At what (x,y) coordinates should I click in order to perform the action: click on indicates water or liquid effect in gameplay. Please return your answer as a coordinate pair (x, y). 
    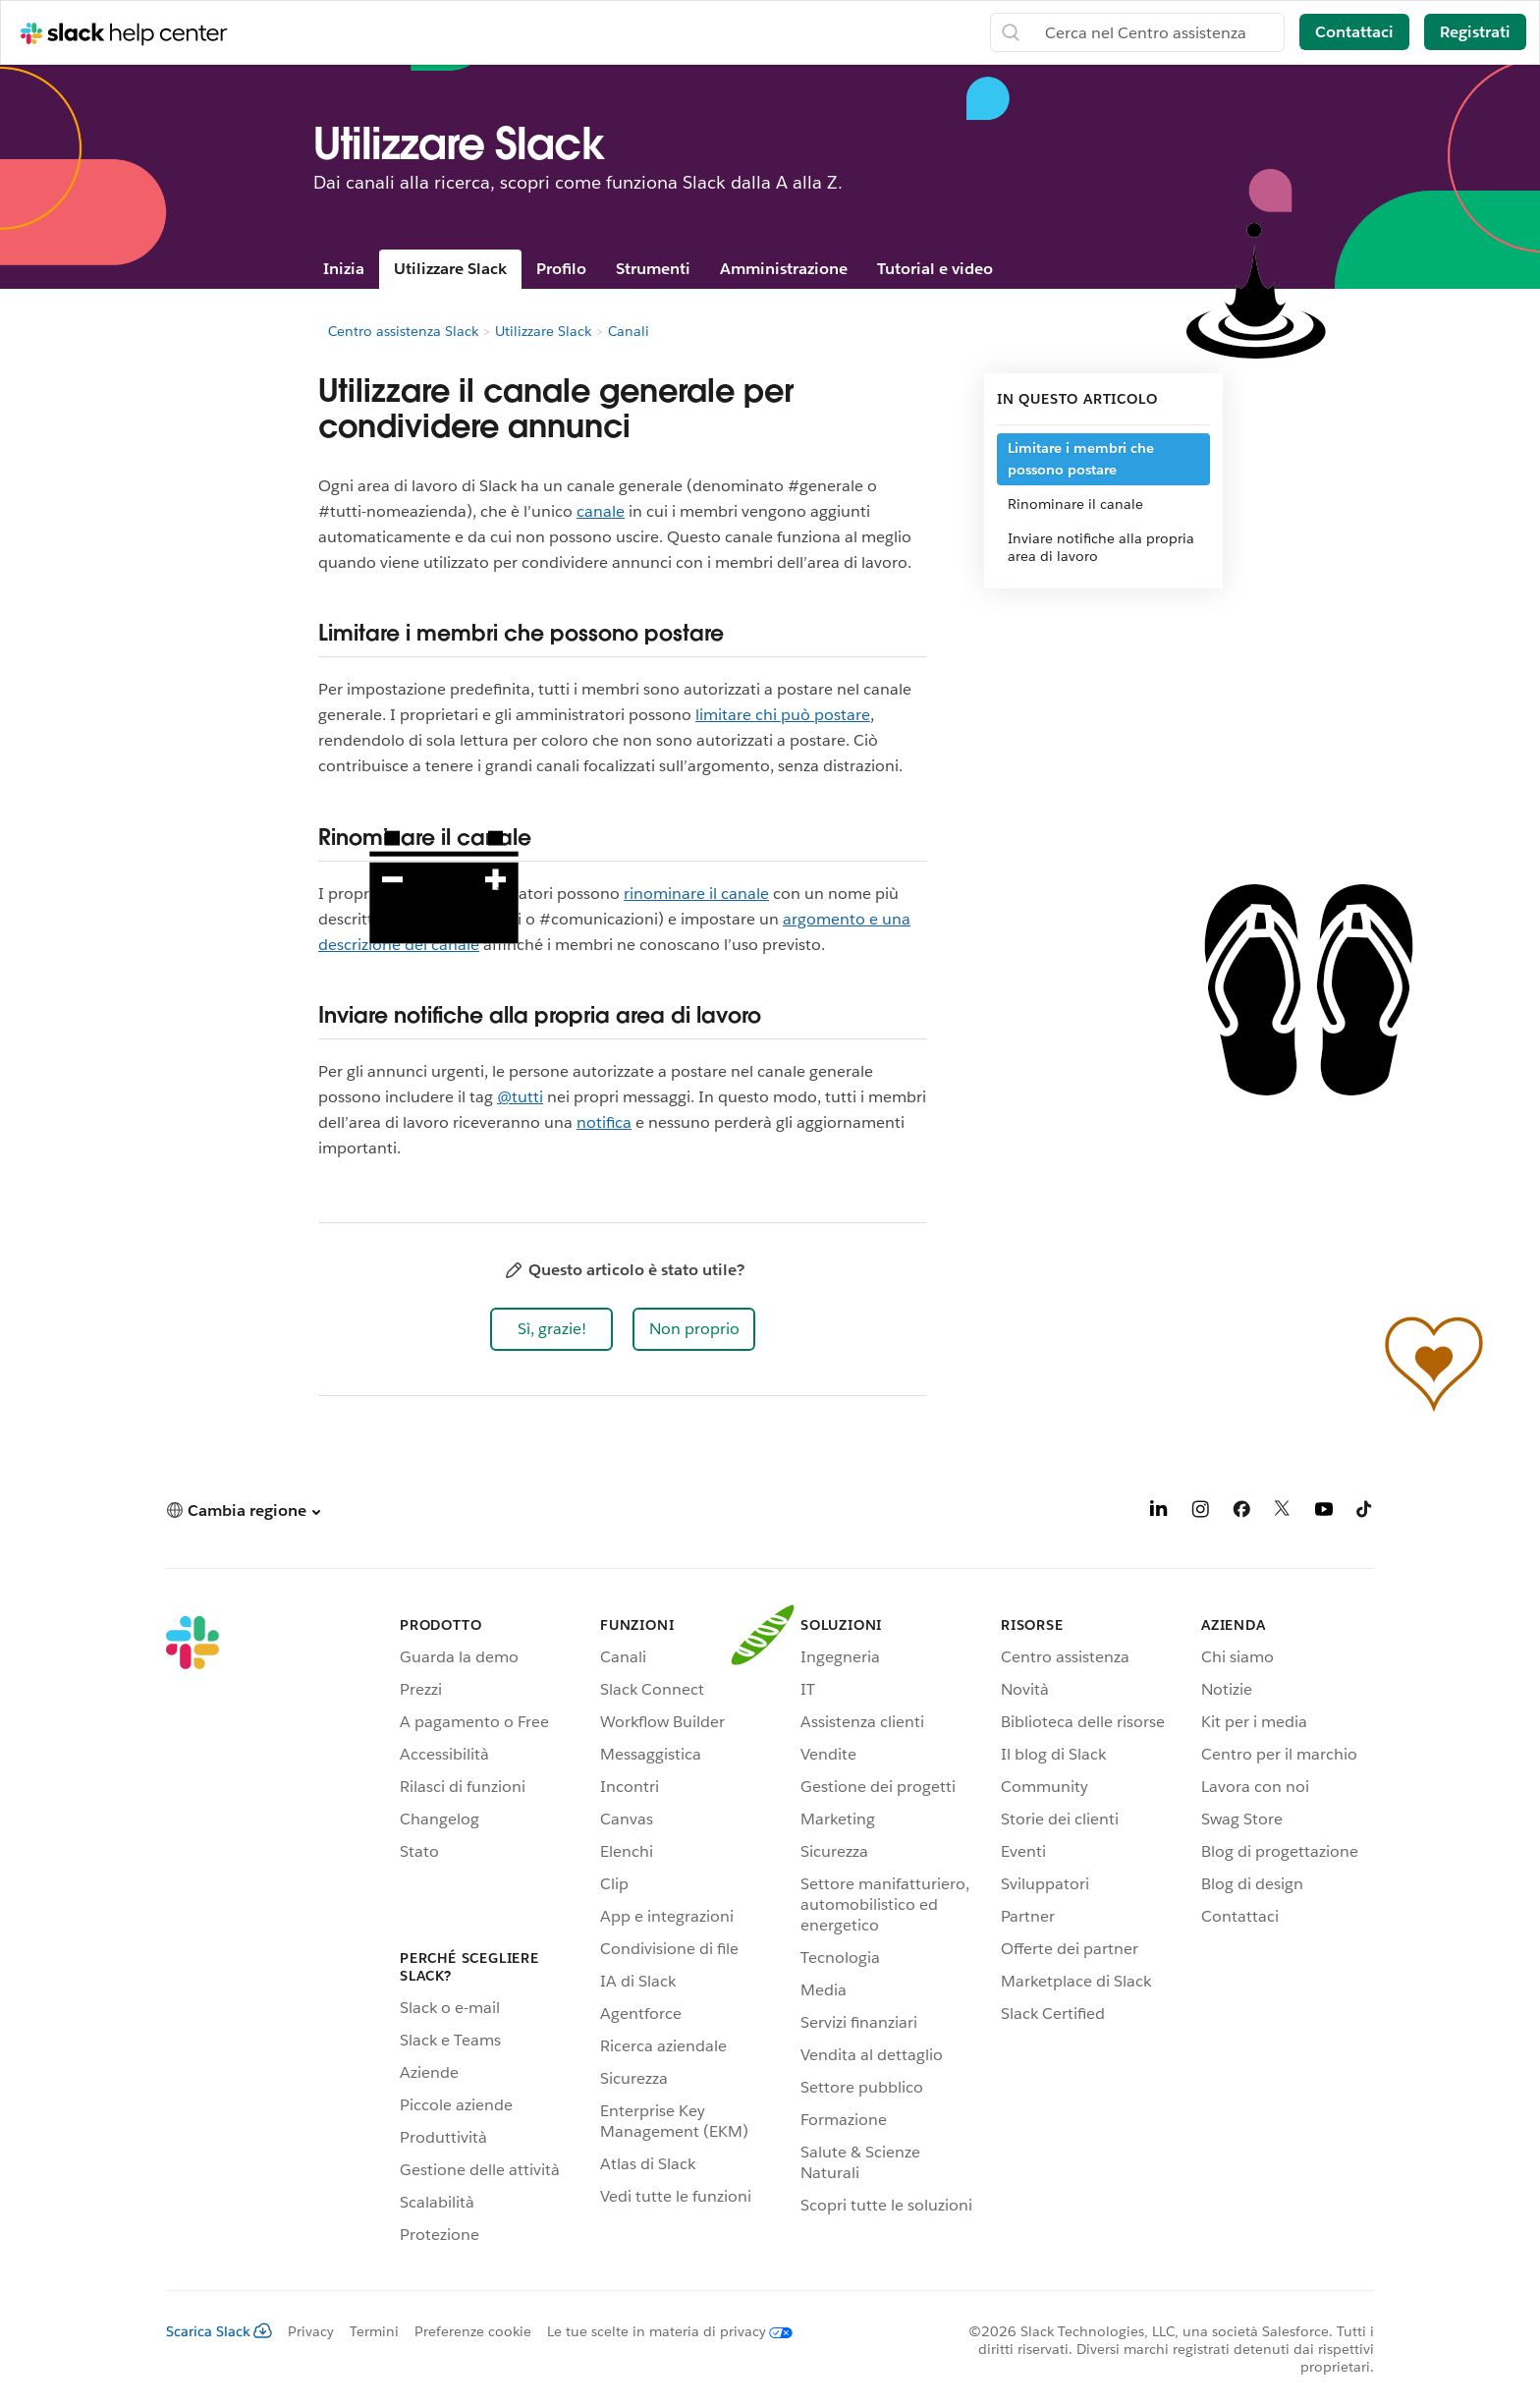
    Looking at the image, I should click on (1256, 293).